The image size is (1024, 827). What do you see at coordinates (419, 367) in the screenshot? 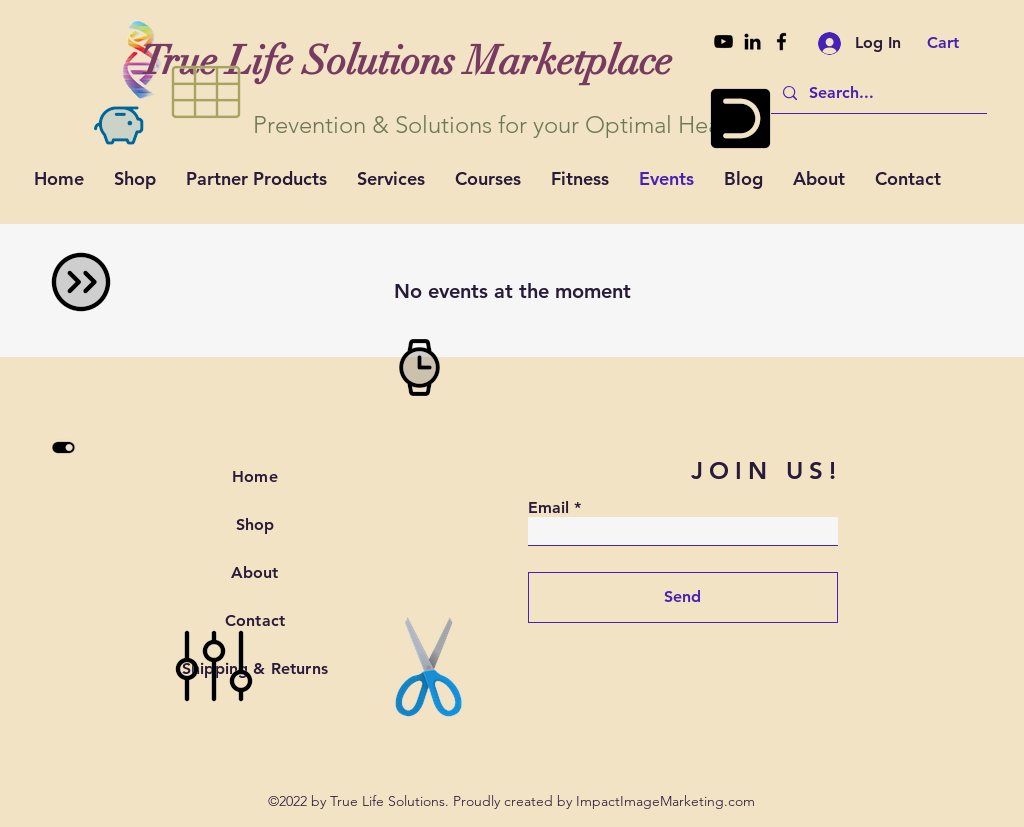
I see `view time or clock settings` at bounding box center [419, 367].